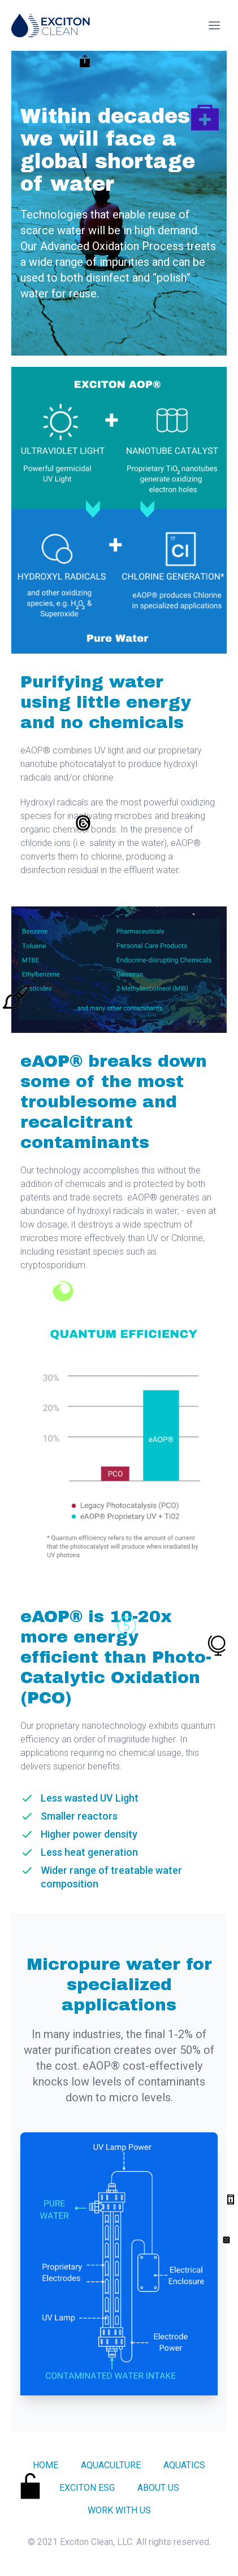 The width and height of the screenshot is (238, 2576). I want to click on access drawing or painting tools, so click(17, 997).